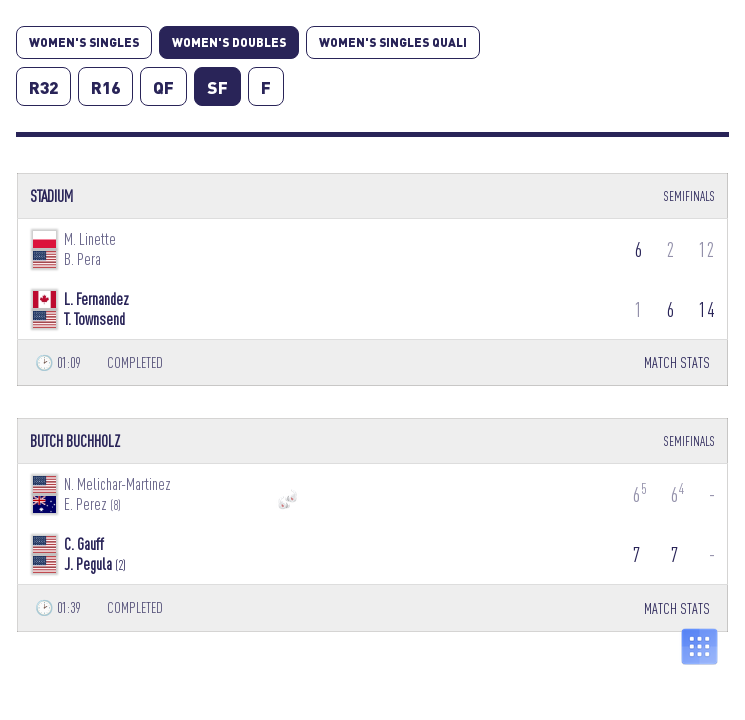  What do you see at coordinates (699, 646) in the screenshot?
I see `view all applications` at bounding box center [699, 646].